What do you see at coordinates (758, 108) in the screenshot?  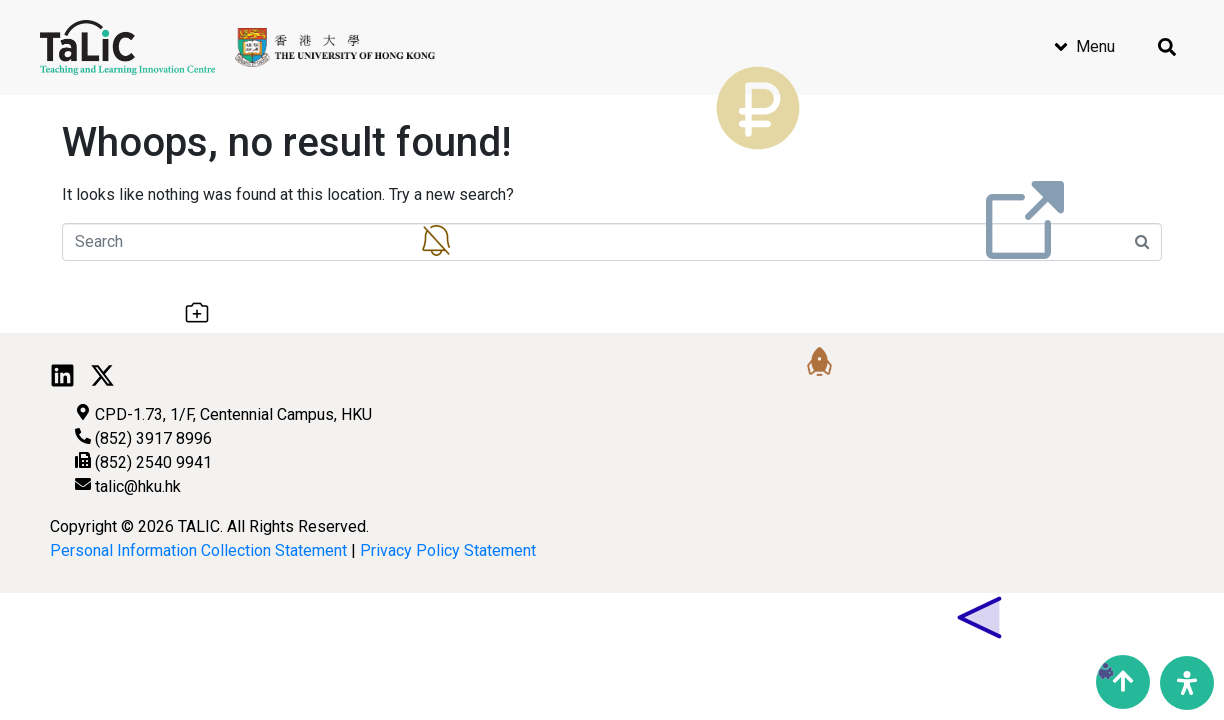 I see `view price in russian rubles` at bounding box center [758, 108].